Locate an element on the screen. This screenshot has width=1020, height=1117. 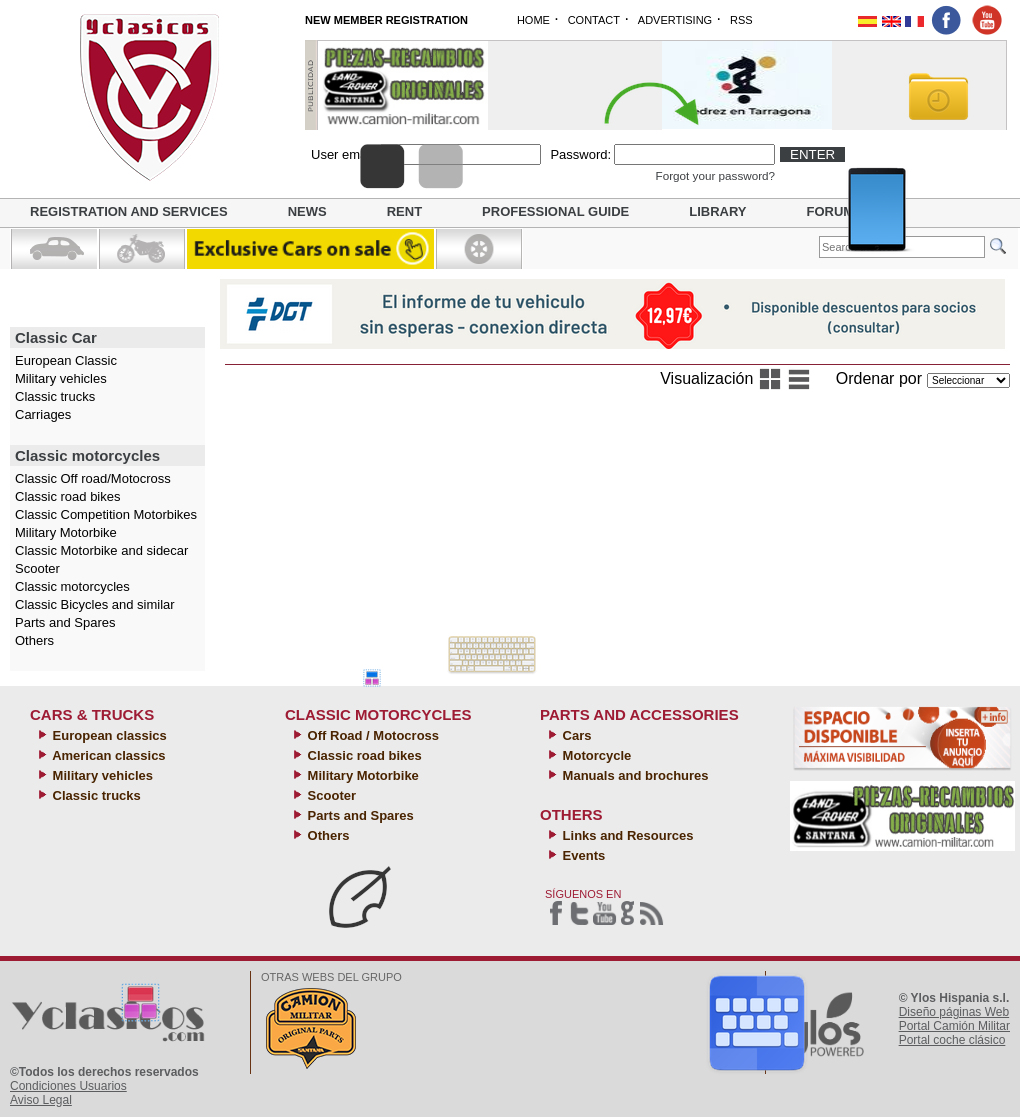
redo the last undone action is located at coordinates (652, 103).